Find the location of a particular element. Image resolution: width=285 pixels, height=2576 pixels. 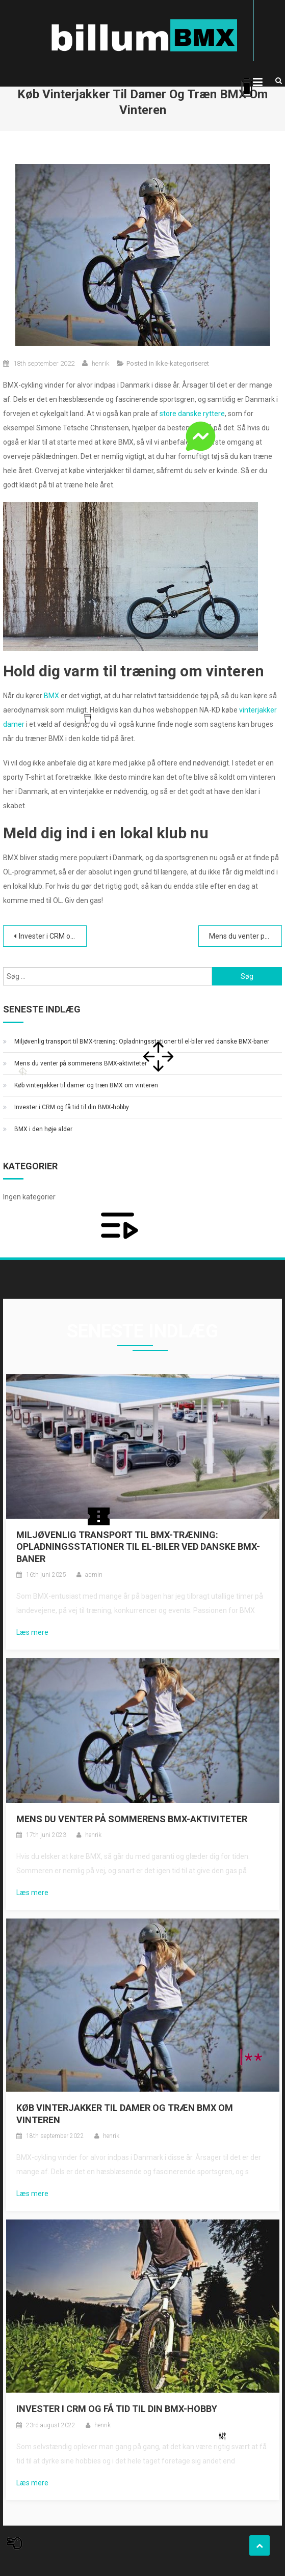

settings require attention or action is located at coordinates (222, 2436).